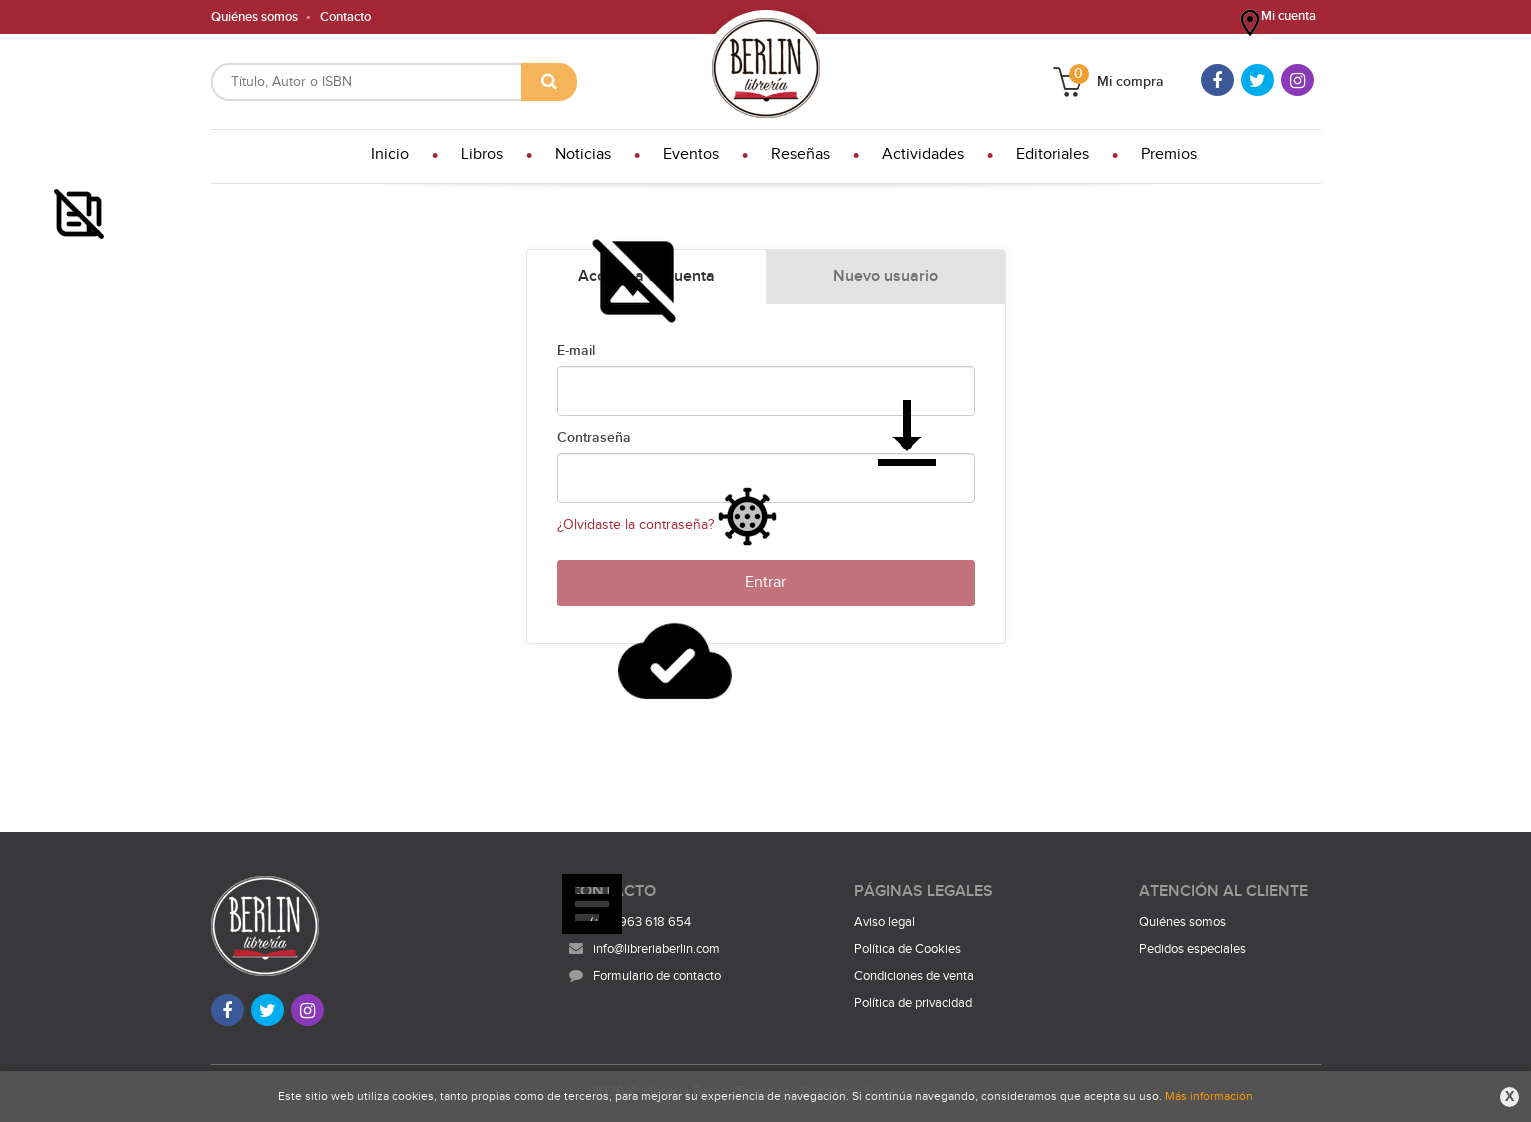 The height and width of the screenshot is (1122, 1531). I want to click on view current location on map, so click(1250, 23).